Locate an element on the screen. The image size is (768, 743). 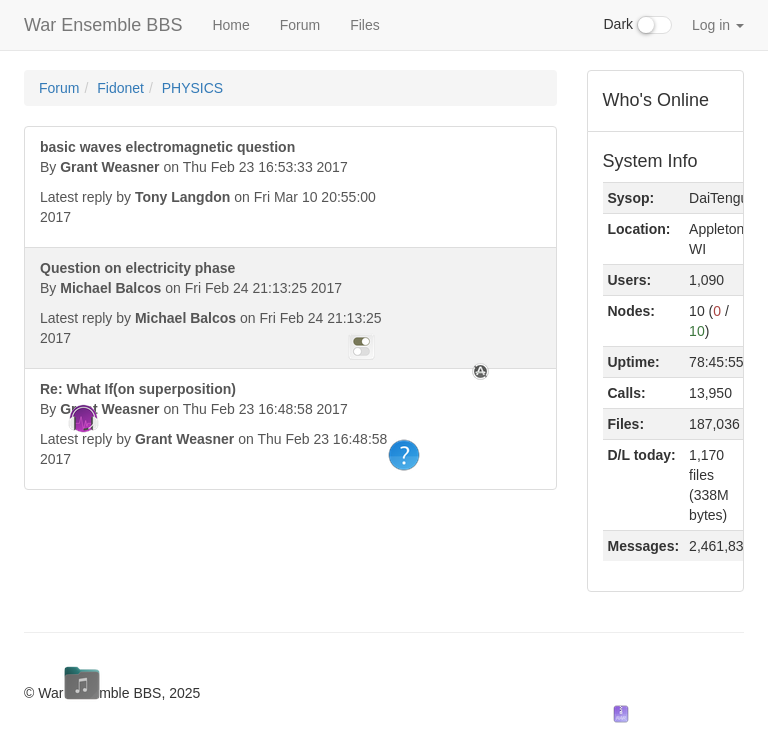
indicates a RAR compressed archive file is located at coordinates (621, 714).